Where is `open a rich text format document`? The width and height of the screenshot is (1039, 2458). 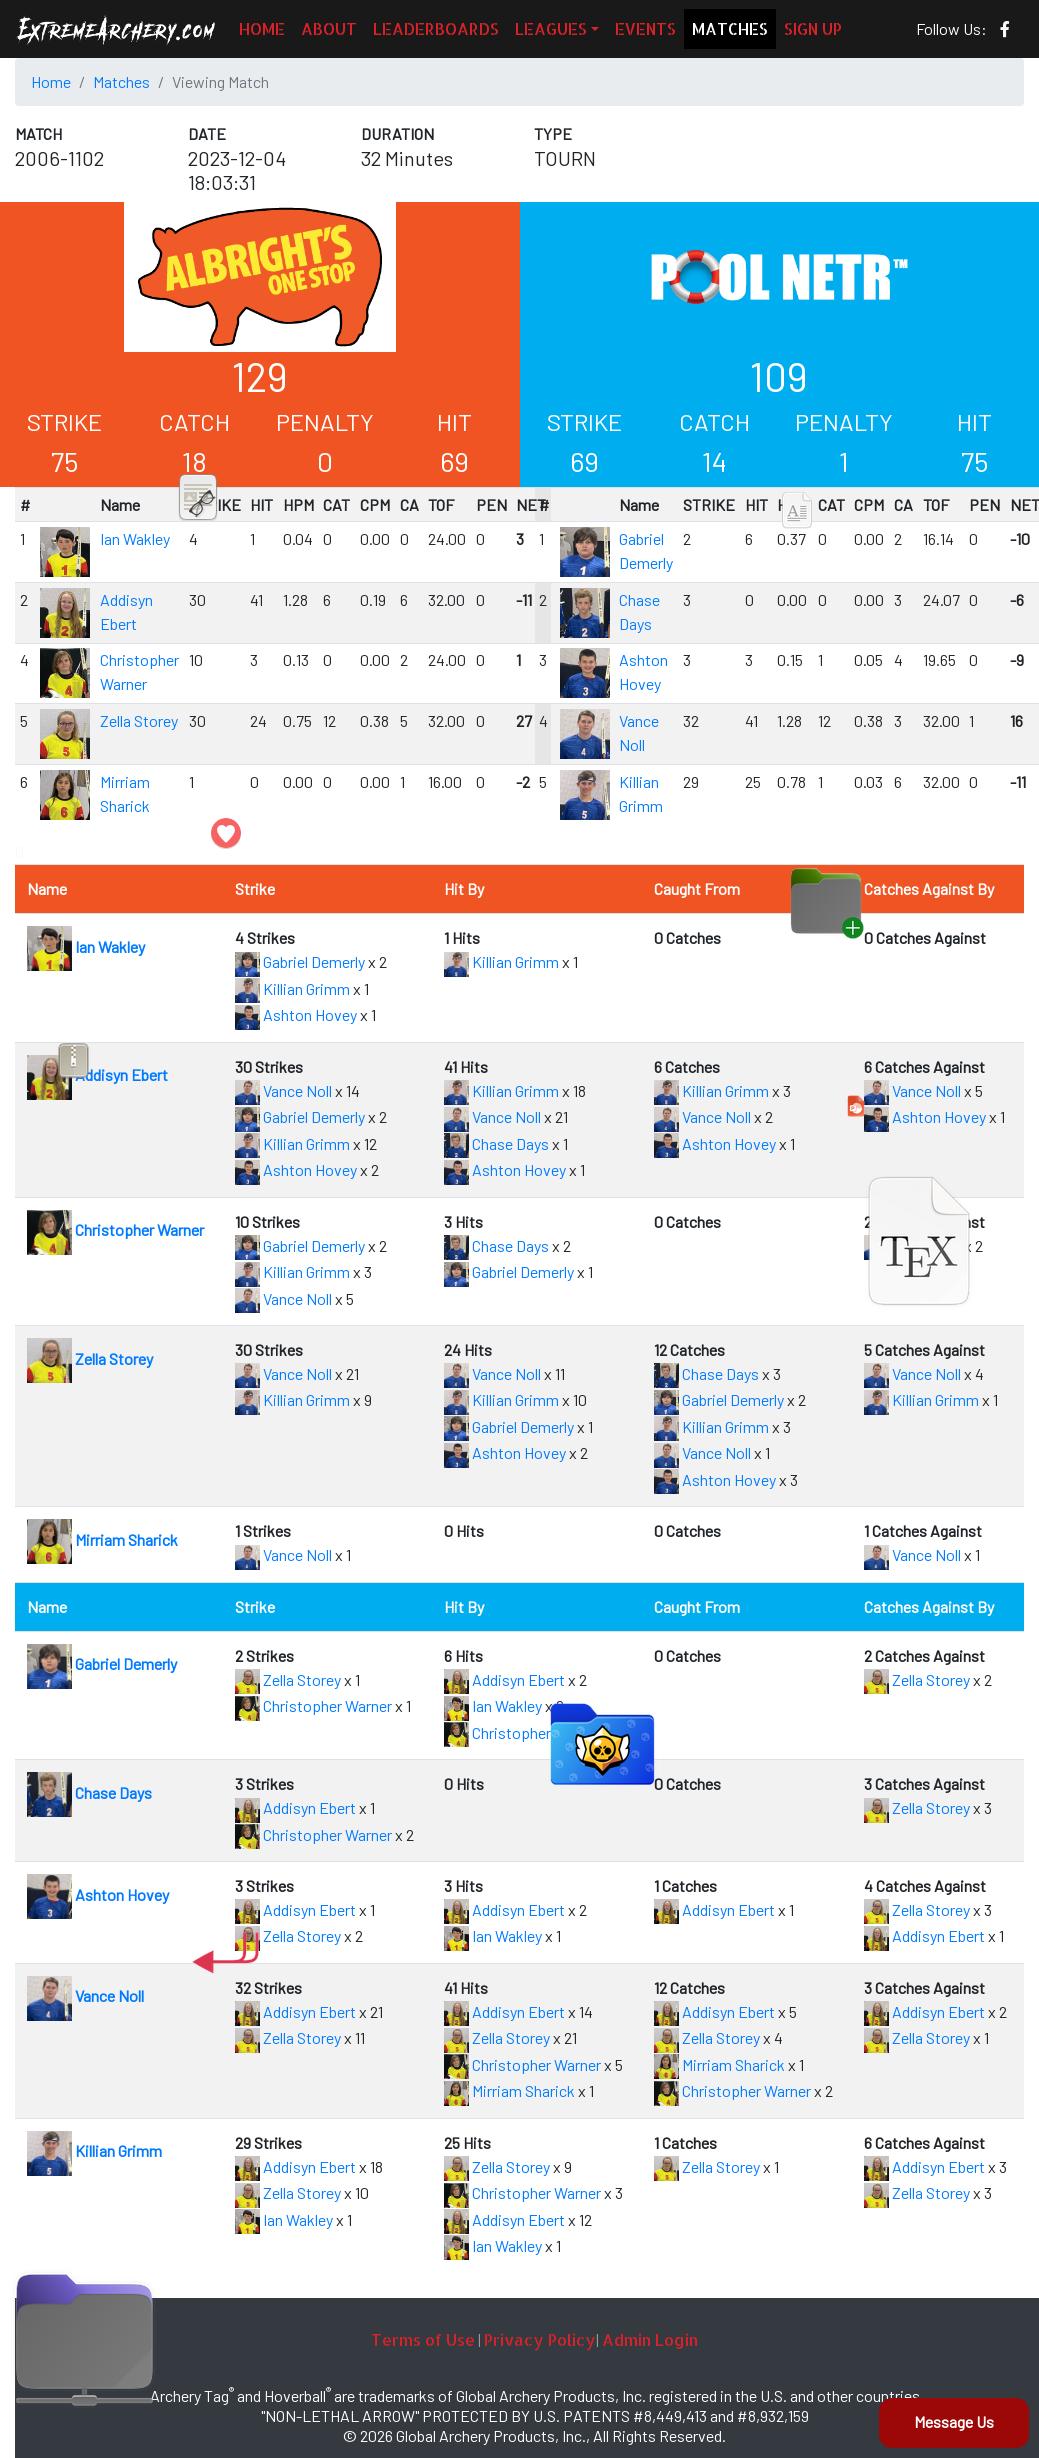
open a rich text format document is located at coordinates (797, 510).